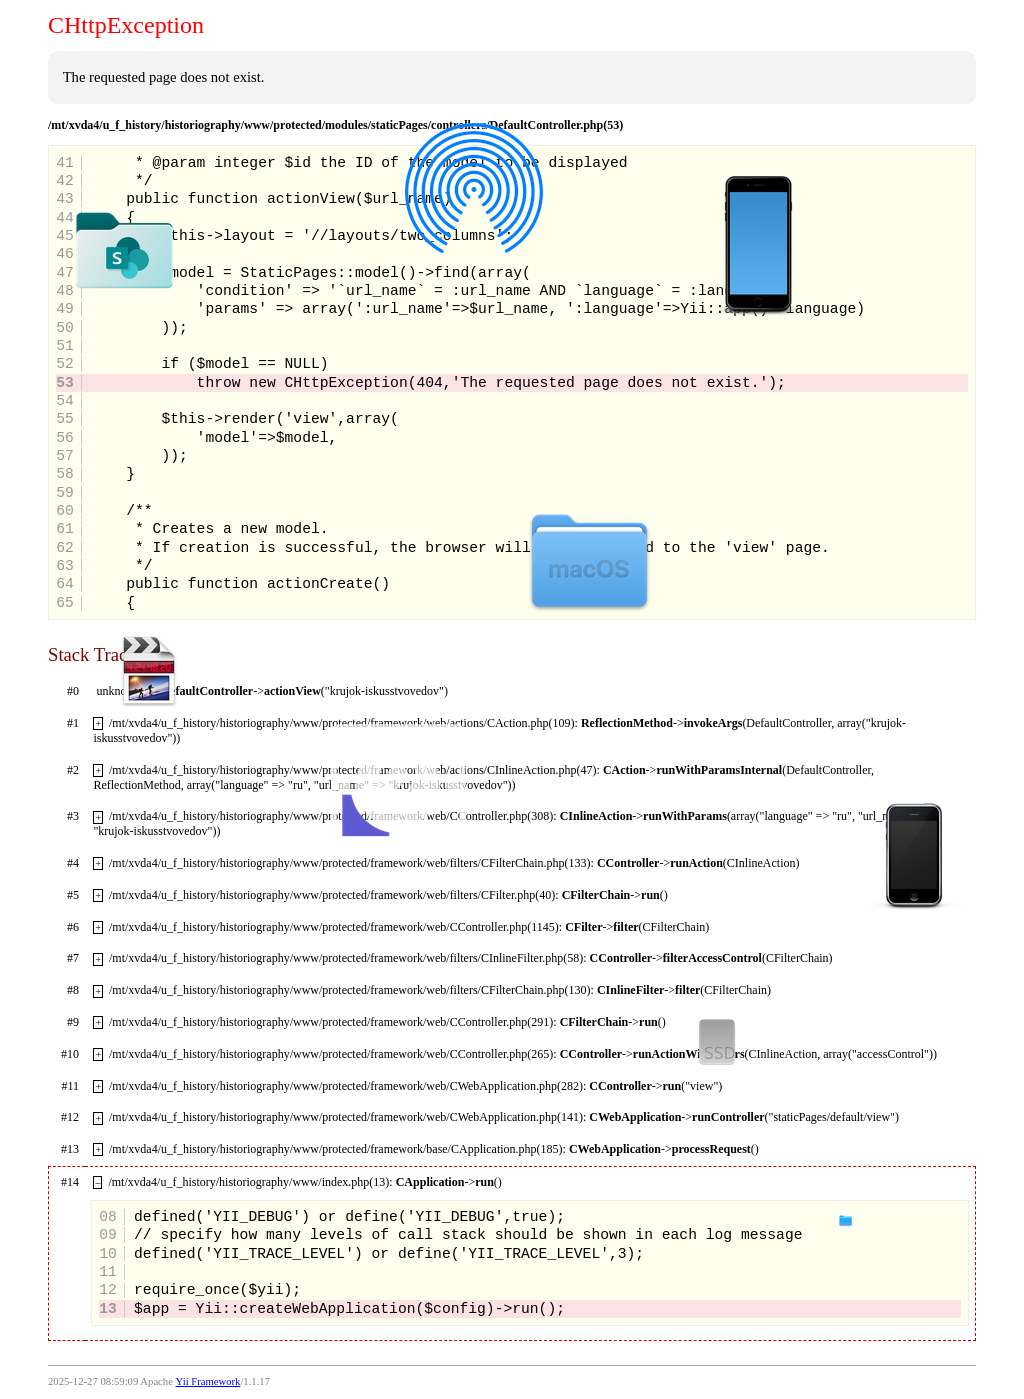 This screenshot has height=1399, width=1024. Describe the element at coordinates (758, 245) in the screenshot. I see `iPhone 7 Plus device icon` at that location.